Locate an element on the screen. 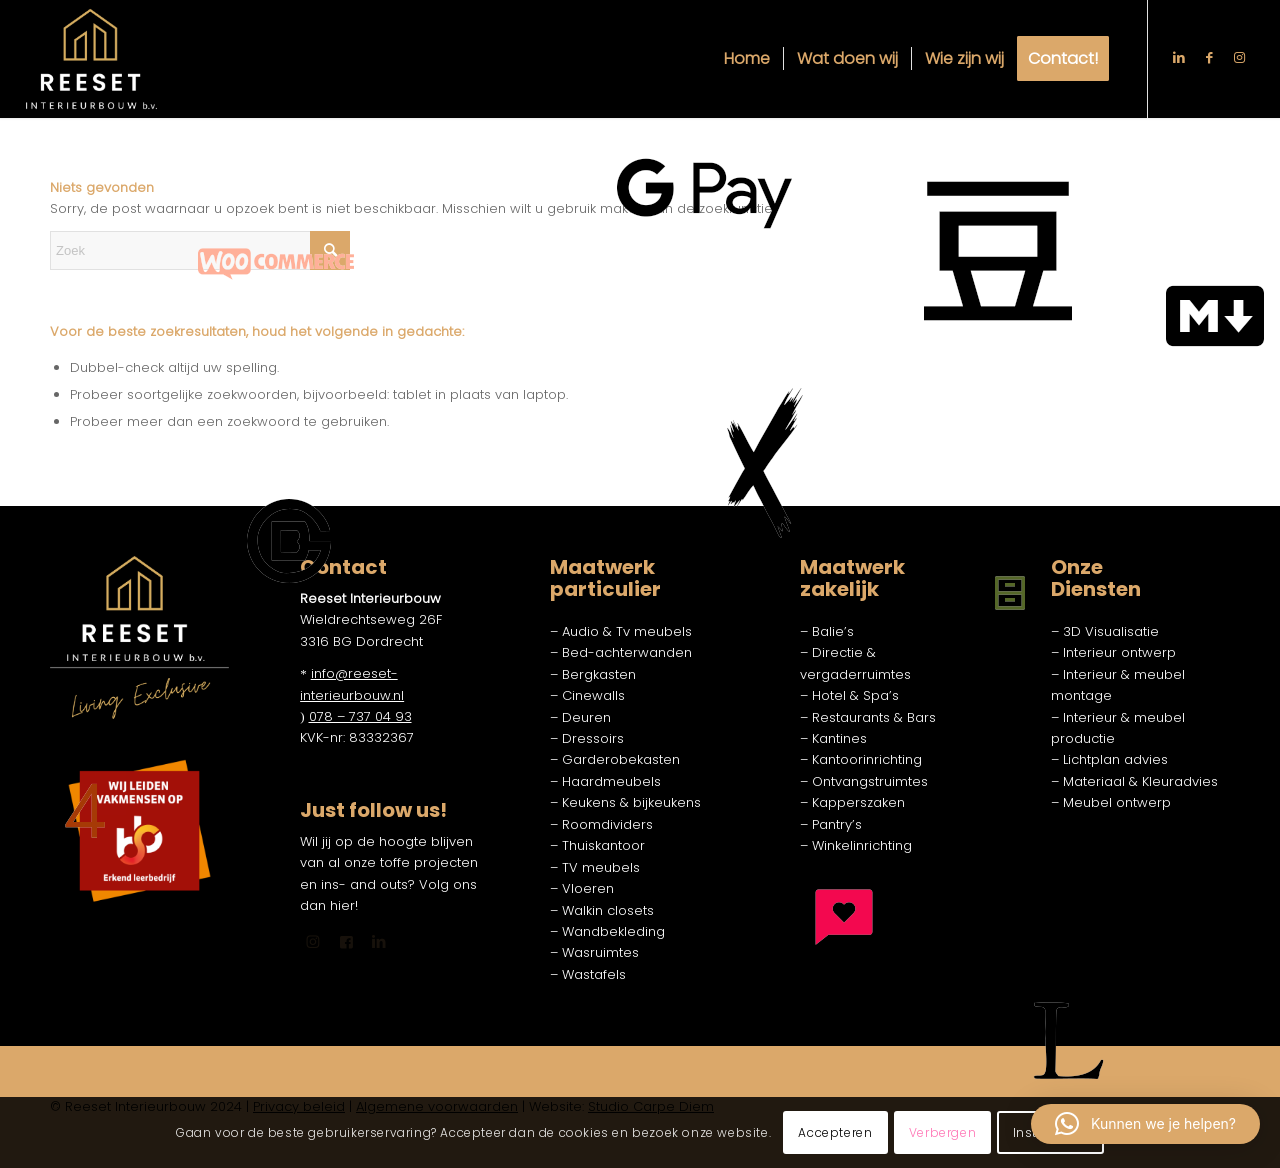 This screenshot has width=1280, height=1168. pay with google pay is located at coordinates (704, 193).